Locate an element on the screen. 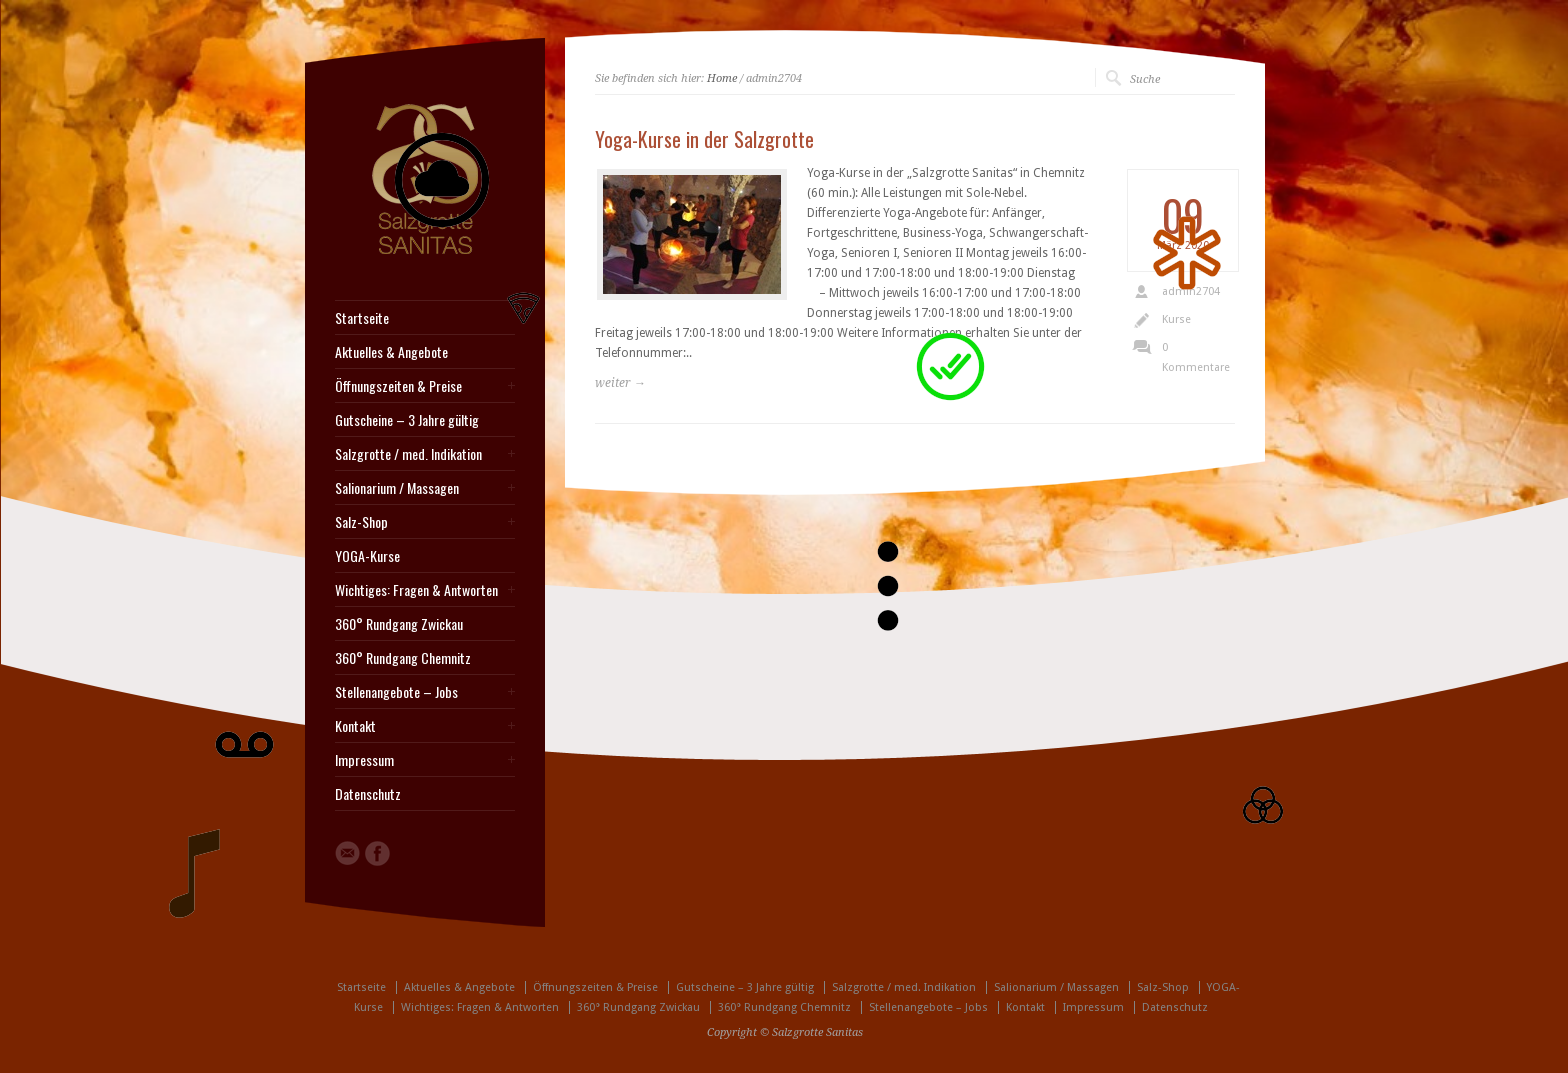 This screenshot has height=1073, width=1568. task or item marked as complete is located at coordinates (950, 366).